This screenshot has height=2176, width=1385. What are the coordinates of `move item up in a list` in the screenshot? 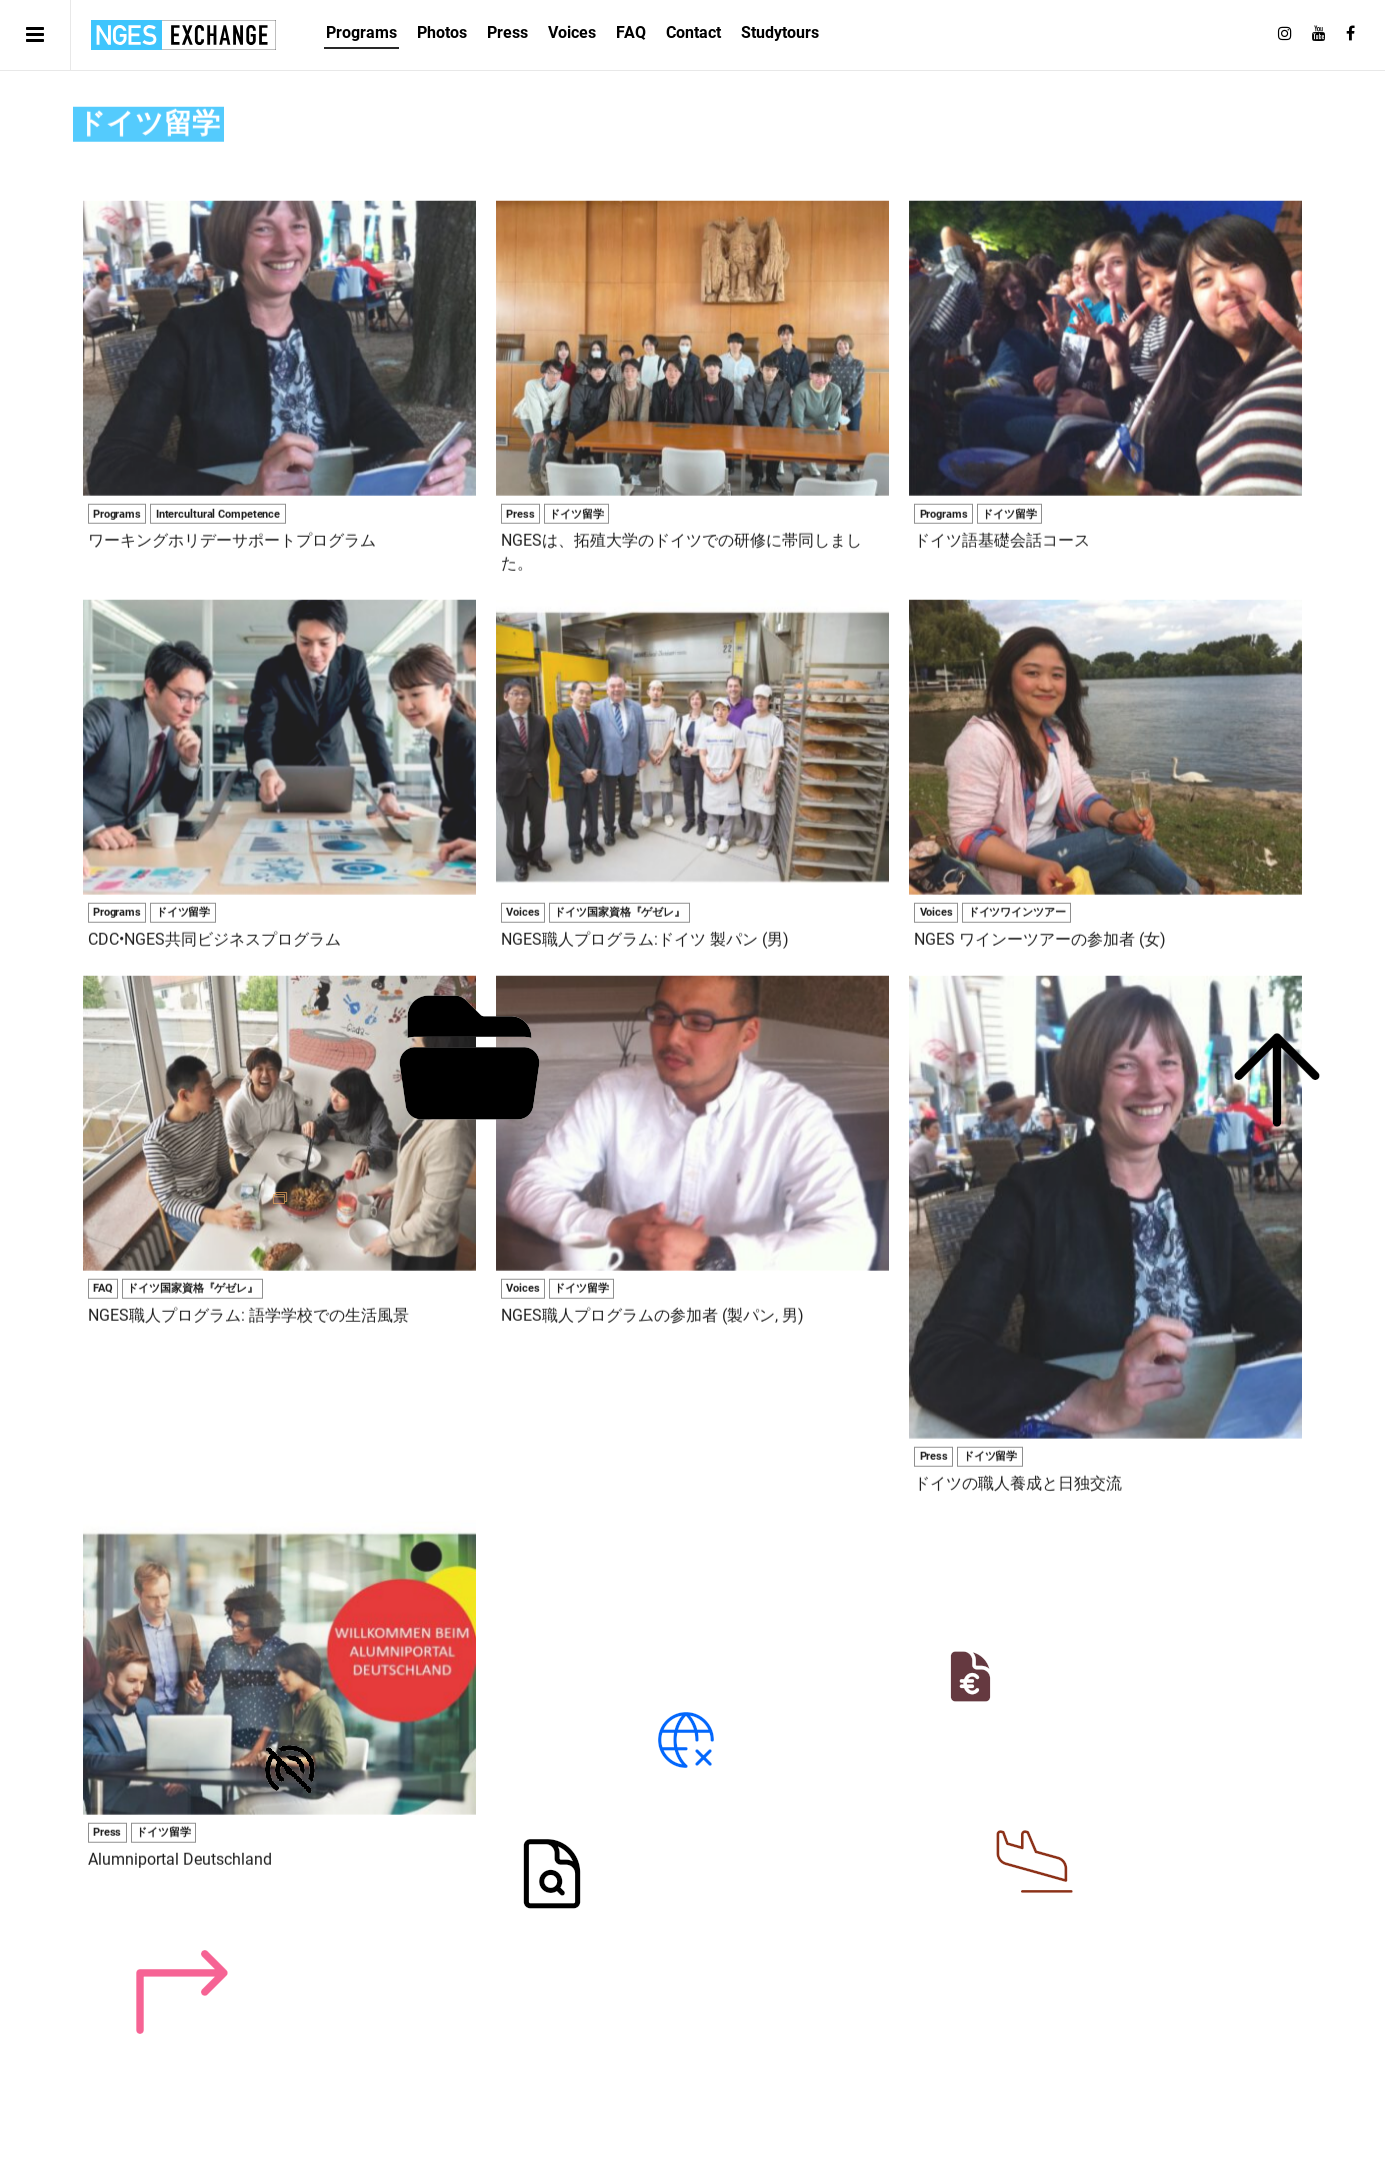 It's located at (1277, 1080).